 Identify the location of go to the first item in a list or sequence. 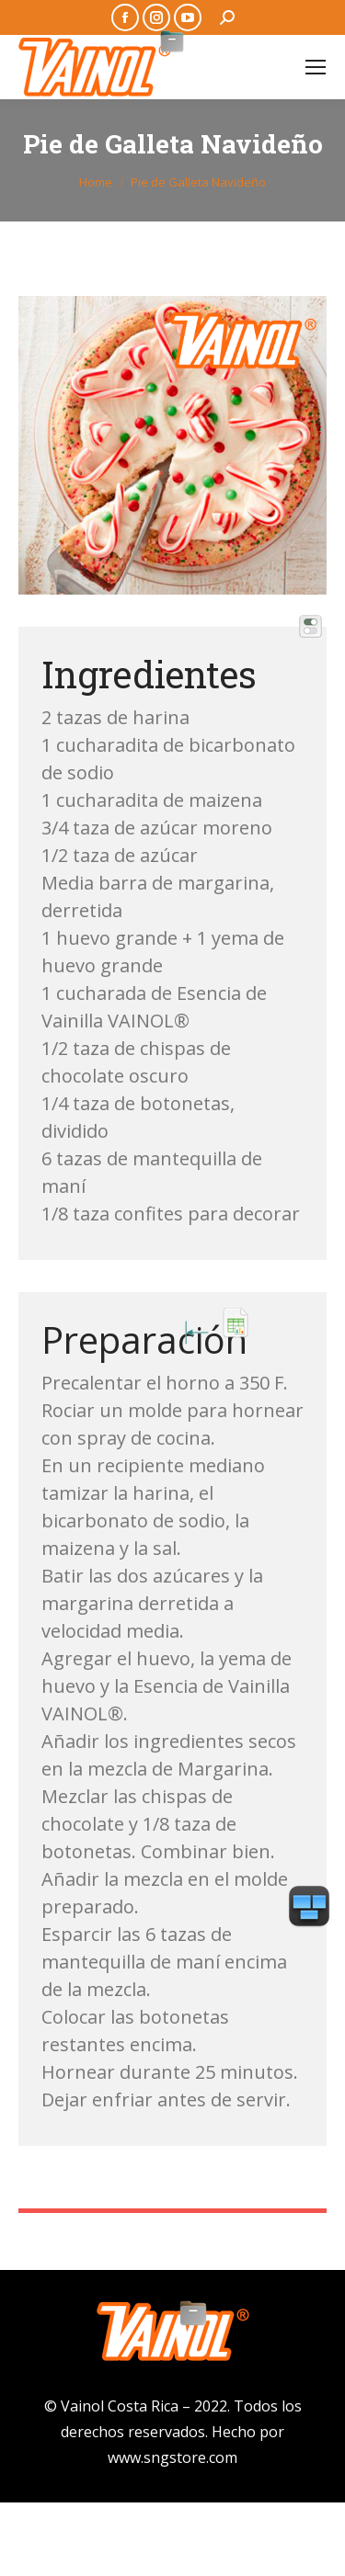
(197, 1333).